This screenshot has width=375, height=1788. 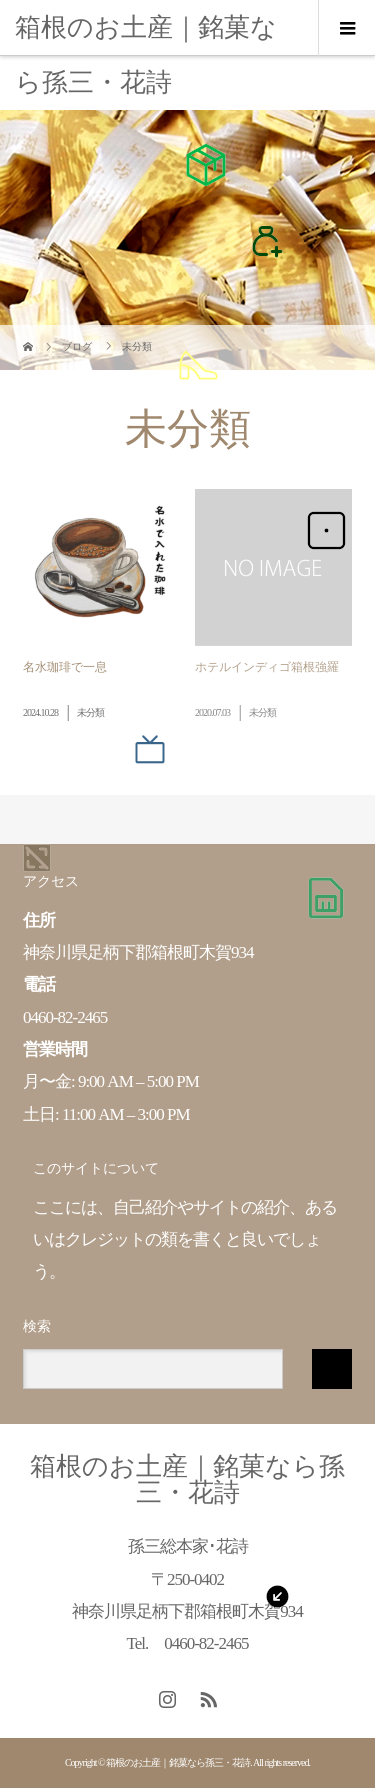 I want to click on browse women's footwear category, so click(x=196, y=366).